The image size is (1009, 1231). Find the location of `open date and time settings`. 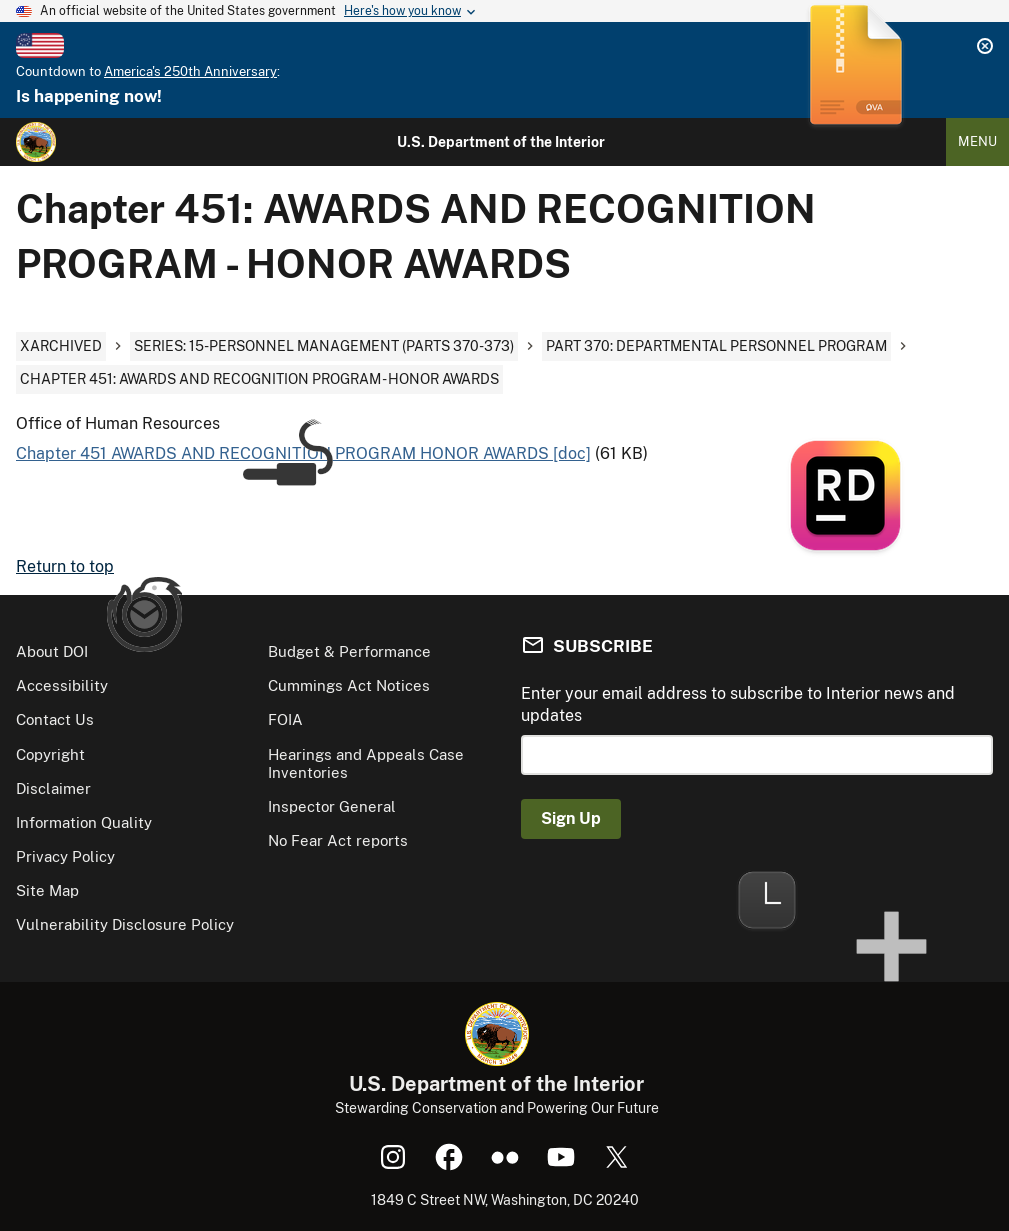

open date and time settings is located at coordinates (767, 901).